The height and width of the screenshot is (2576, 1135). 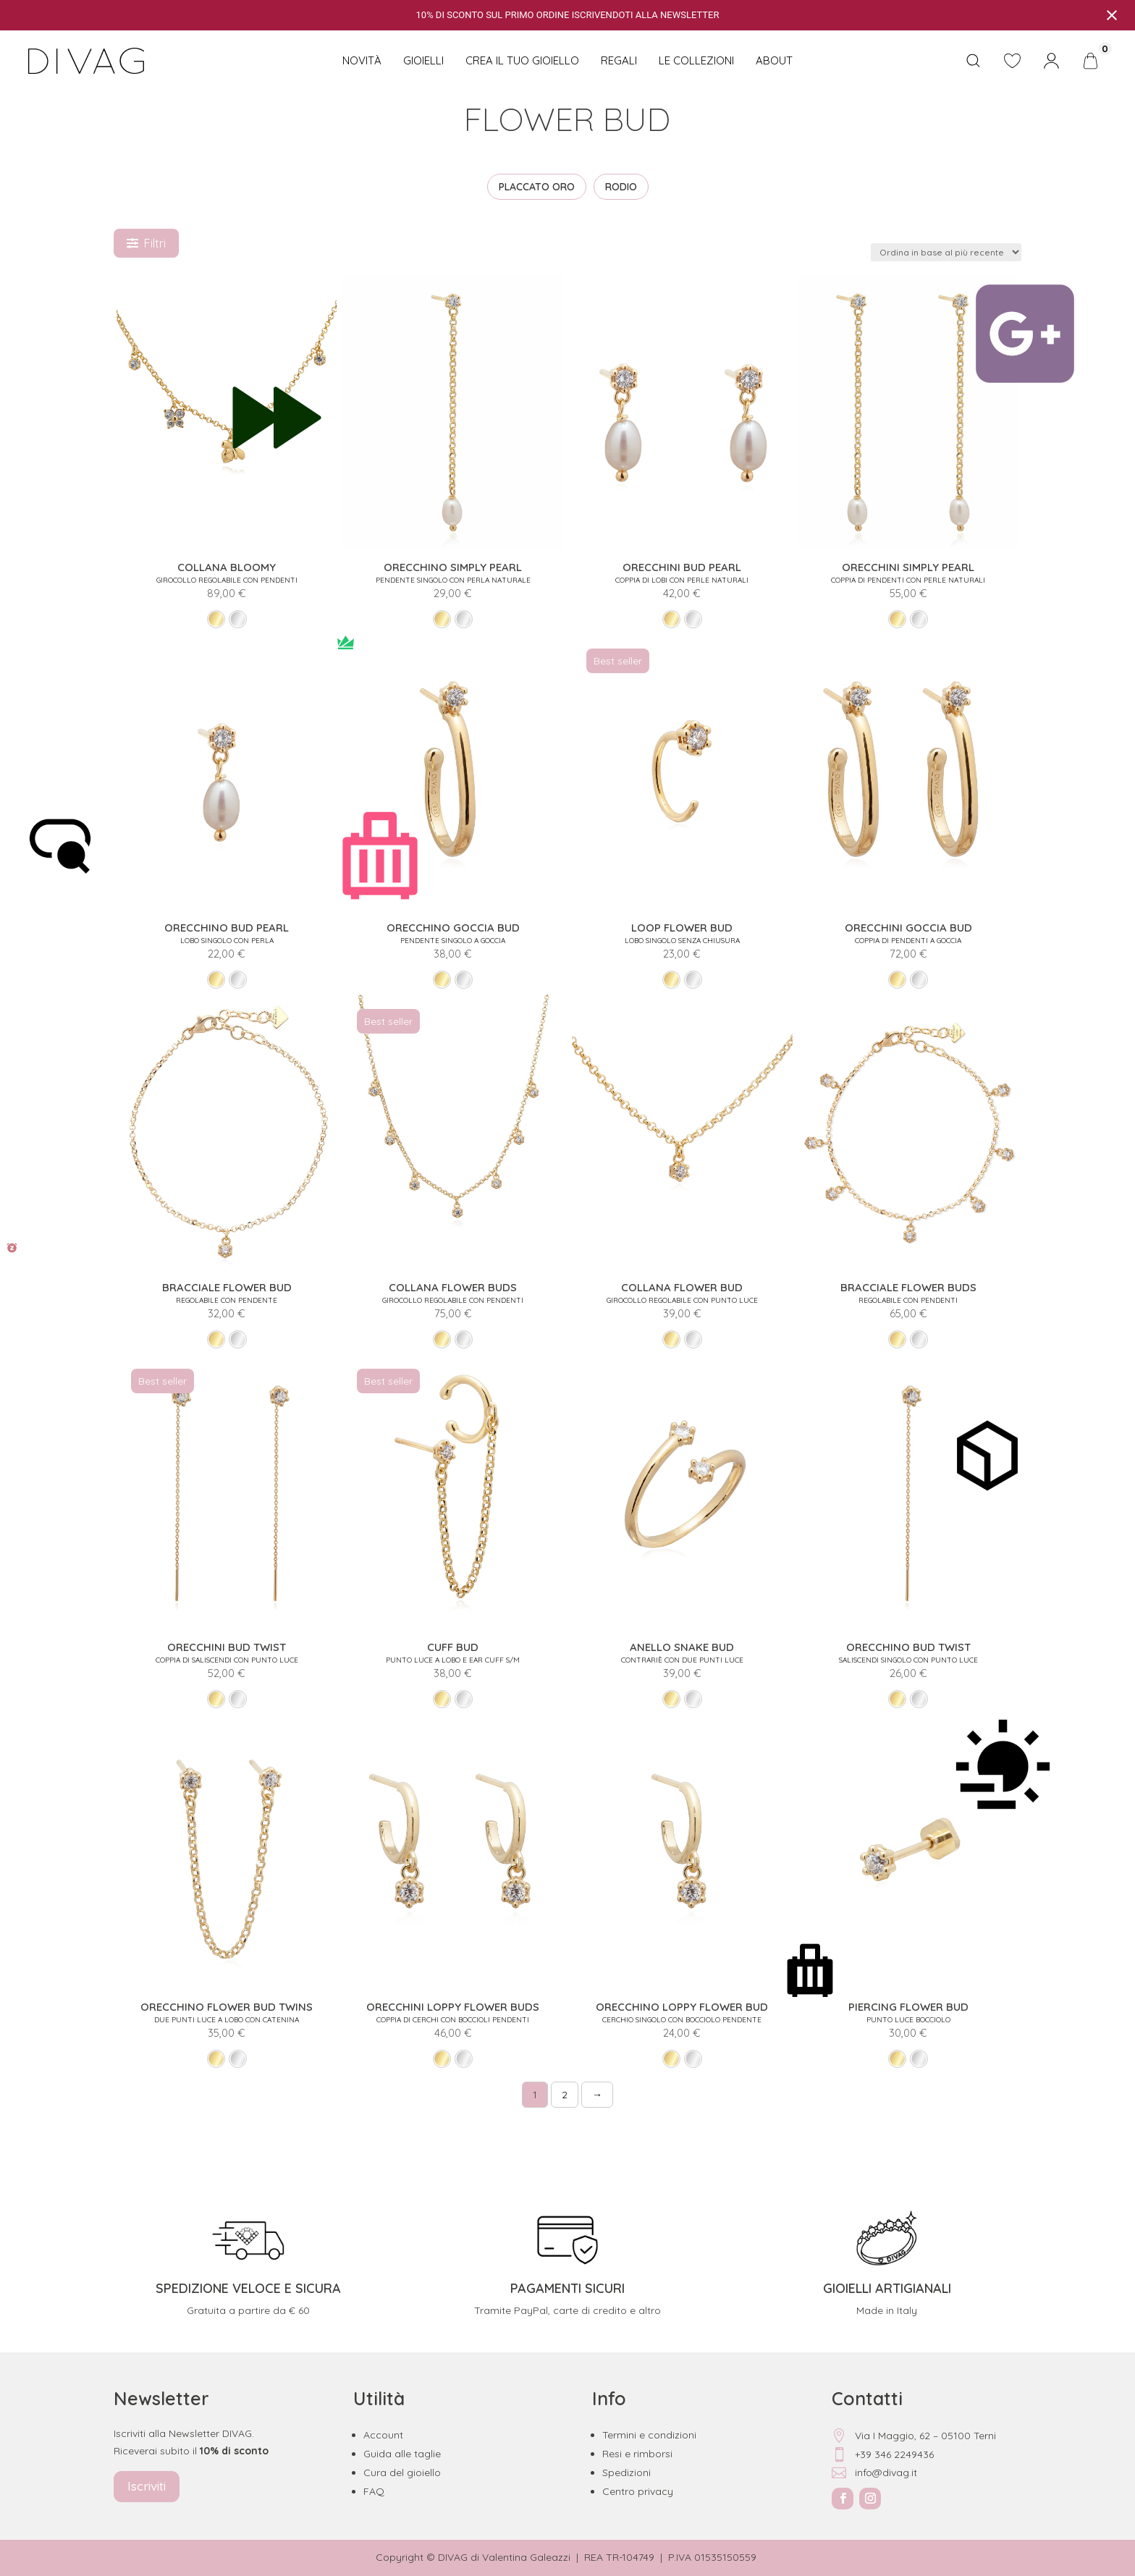 I want to click on access travel or trip planning features, so click(x=380, y=858).